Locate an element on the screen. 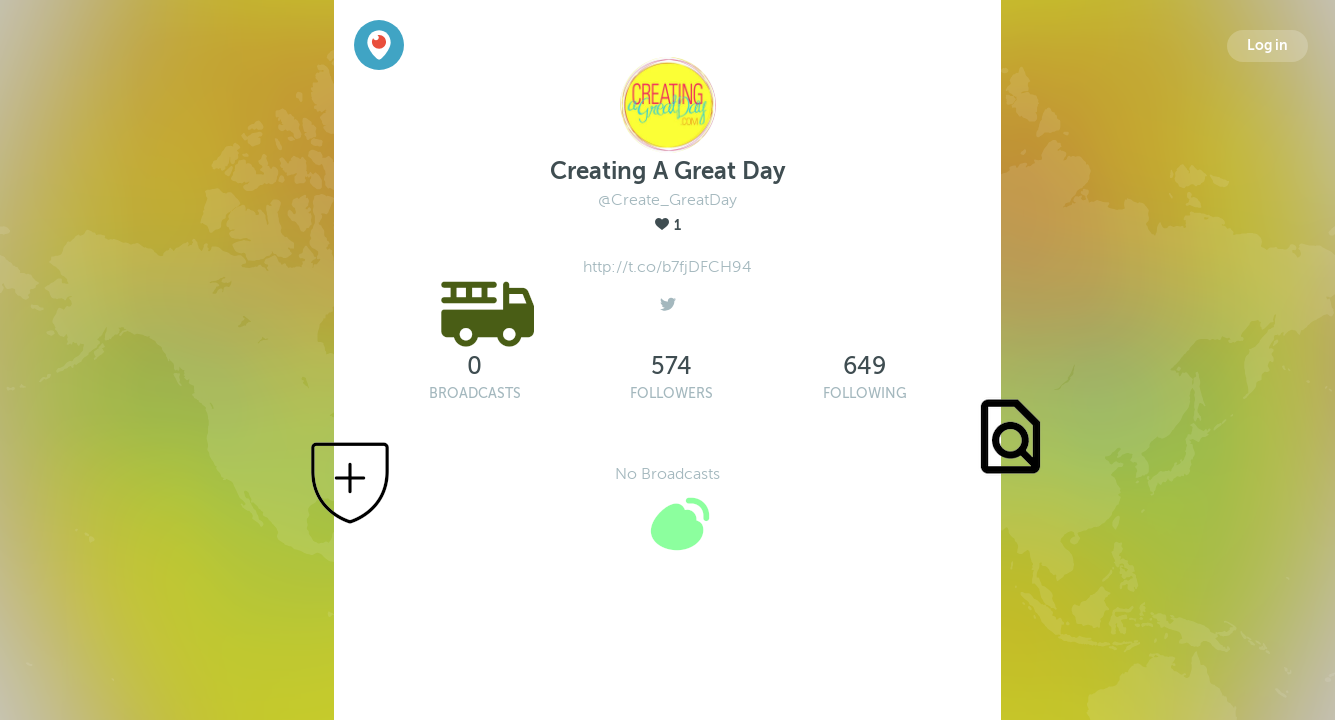  search within the current document is located at coordinates (1010, 436).